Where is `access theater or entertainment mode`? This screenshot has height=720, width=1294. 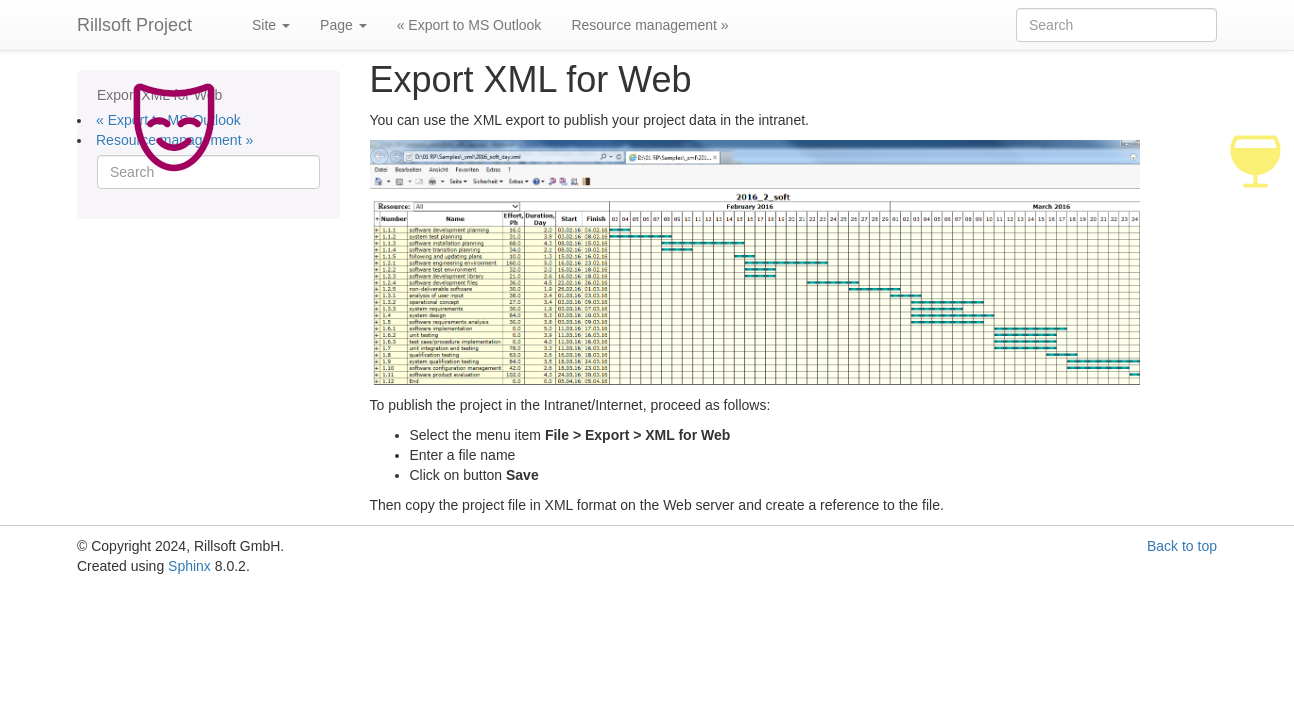 access theater or entertainment mode is located at coordinates (174, 124).